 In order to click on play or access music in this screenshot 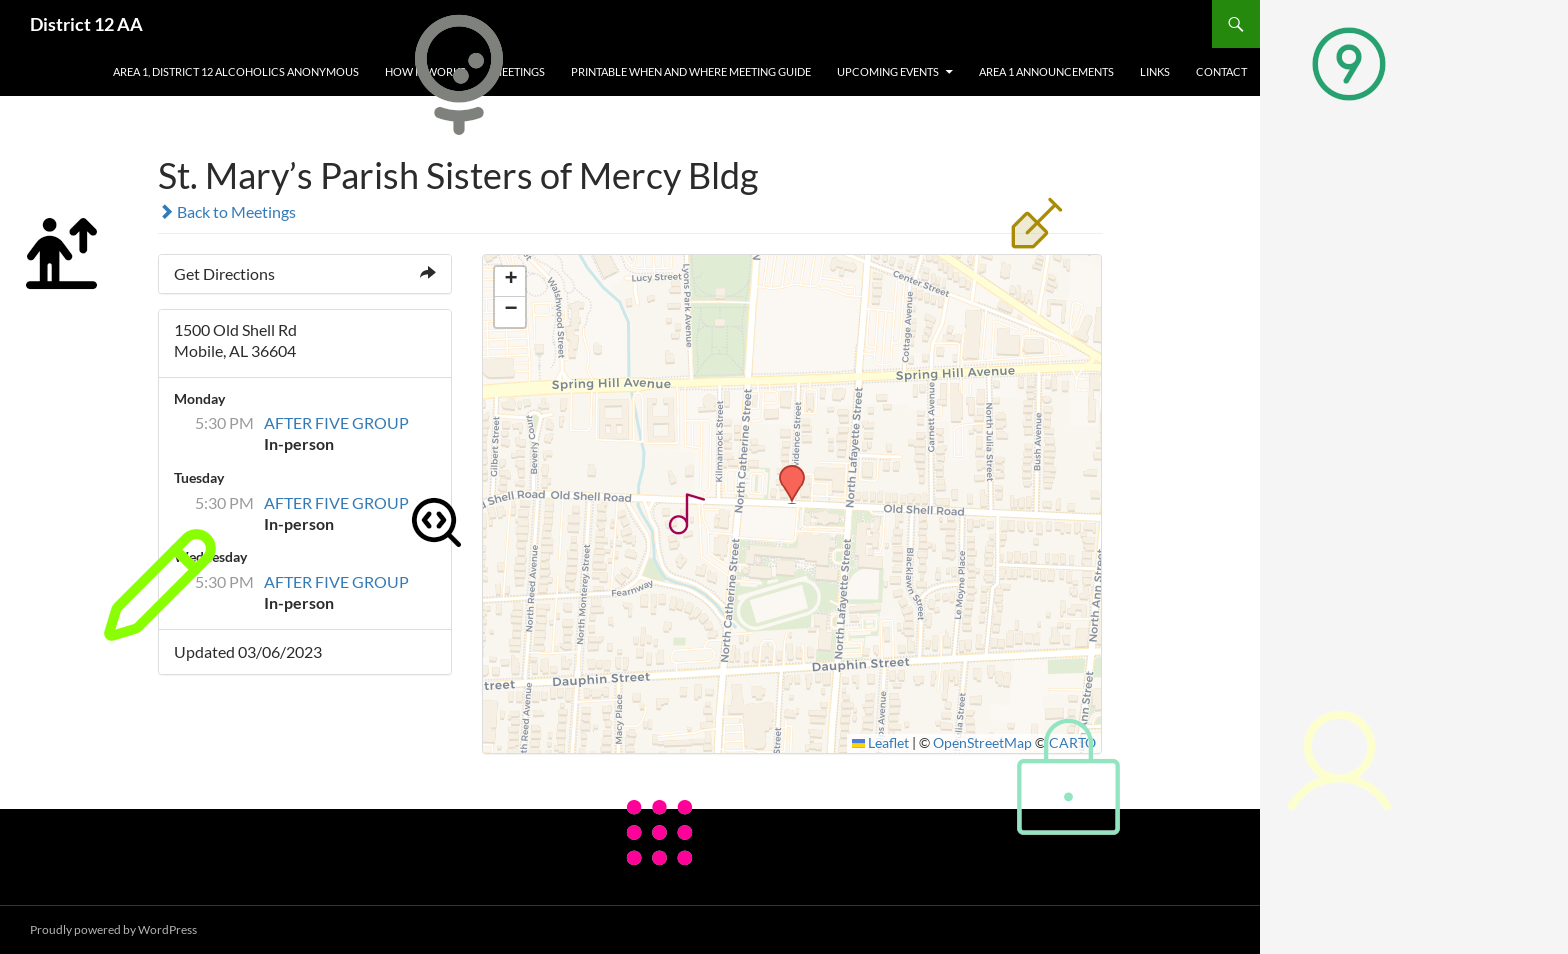, I will do `click(687, 513)`.